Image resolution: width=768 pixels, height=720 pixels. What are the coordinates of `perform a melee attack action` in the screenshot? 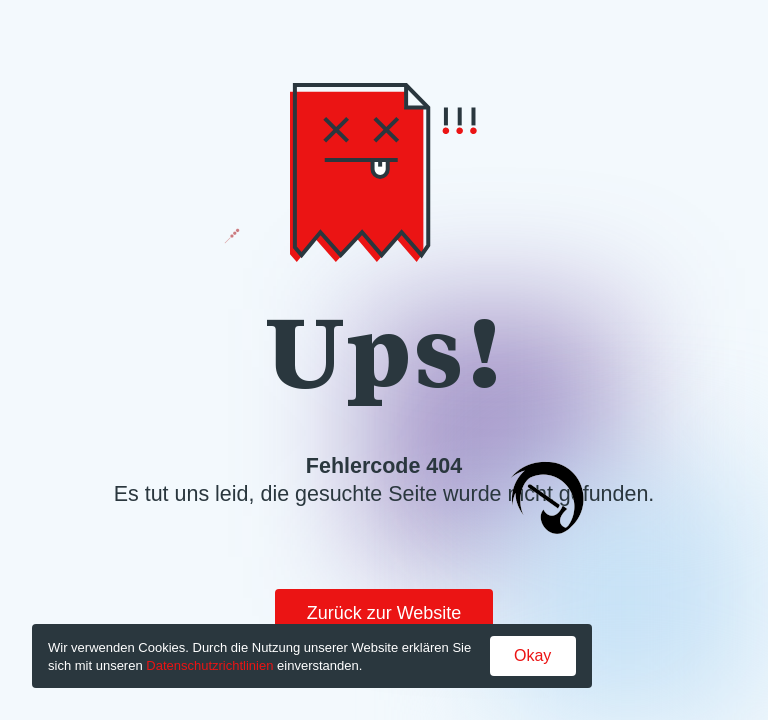 It's located at (547, 497).